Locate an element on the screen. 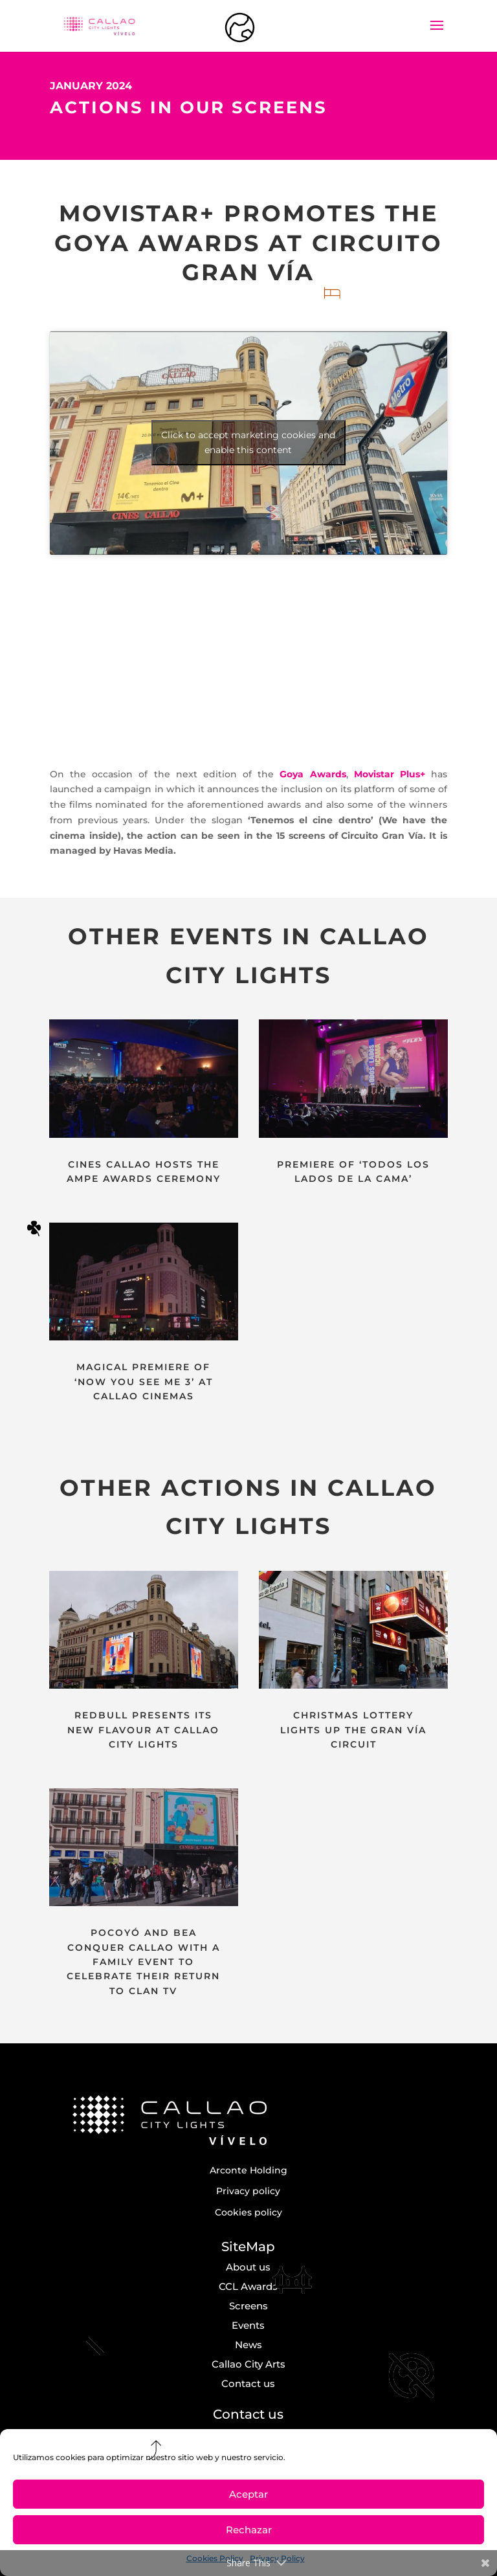  disable color customization is located at coordinates (411, 2375).